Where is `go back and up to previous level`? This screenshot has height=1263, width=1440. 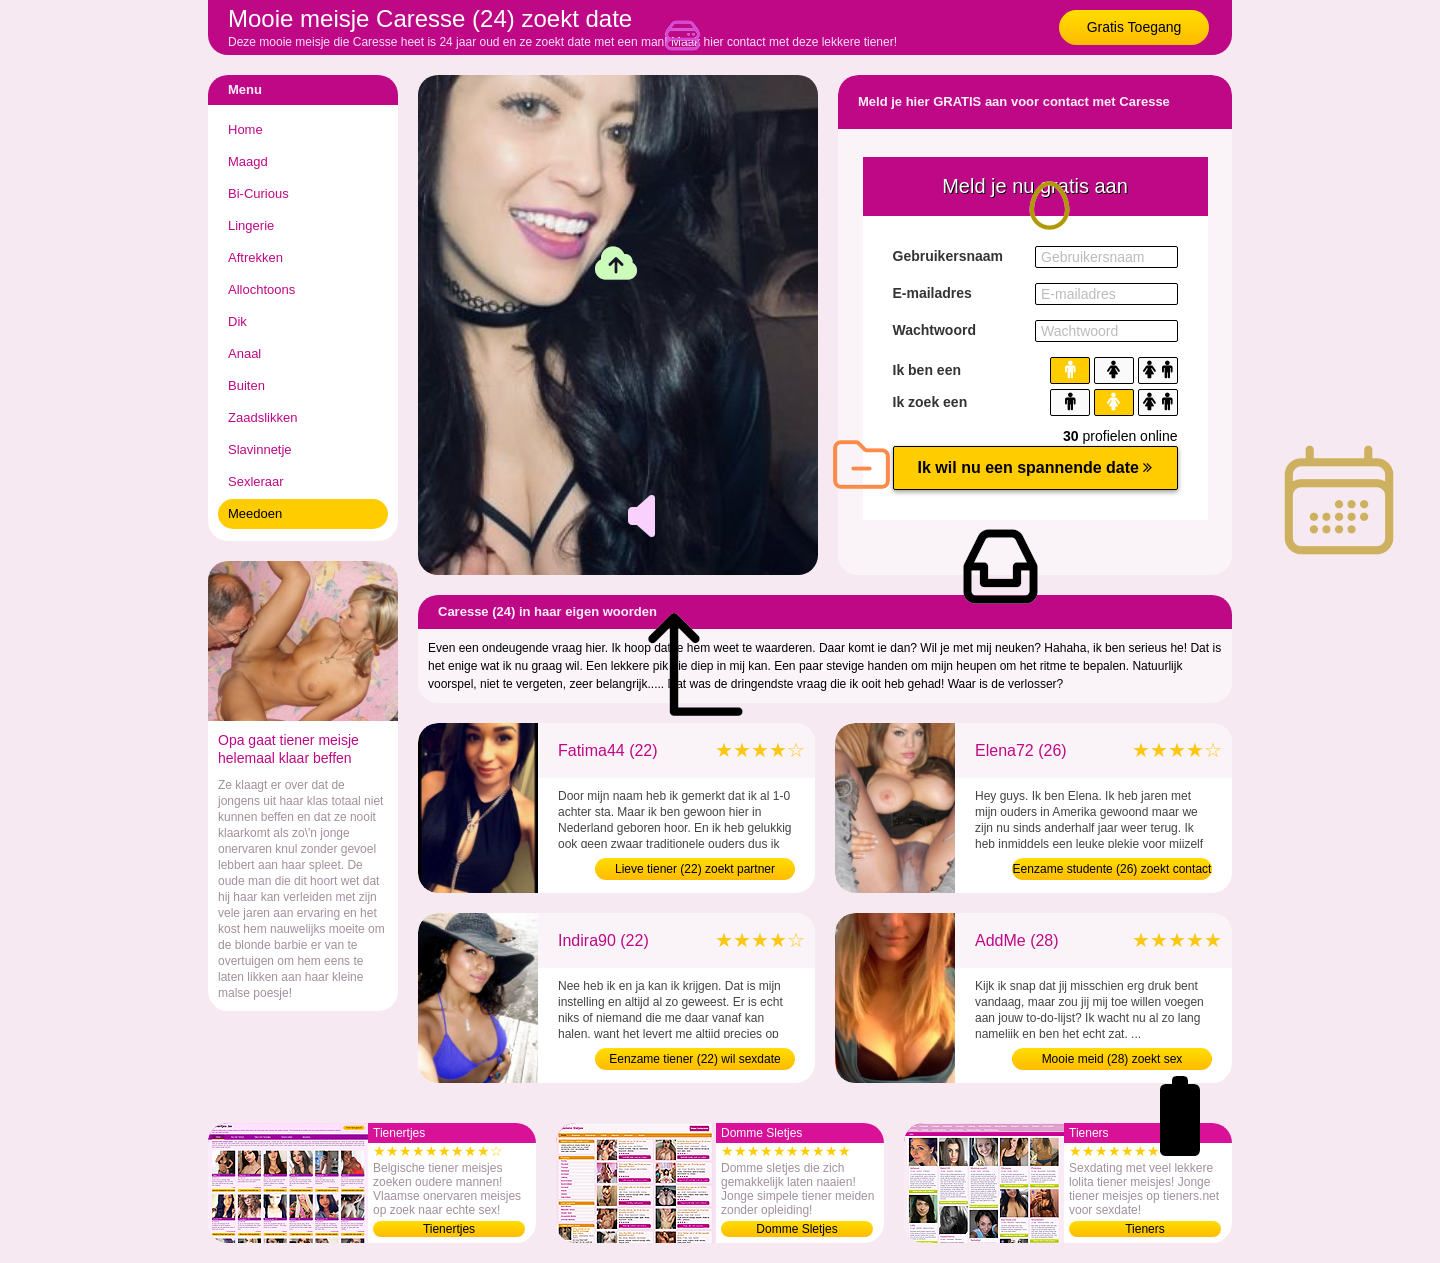 go back and up to previous level is located at coordinates (695, 664).